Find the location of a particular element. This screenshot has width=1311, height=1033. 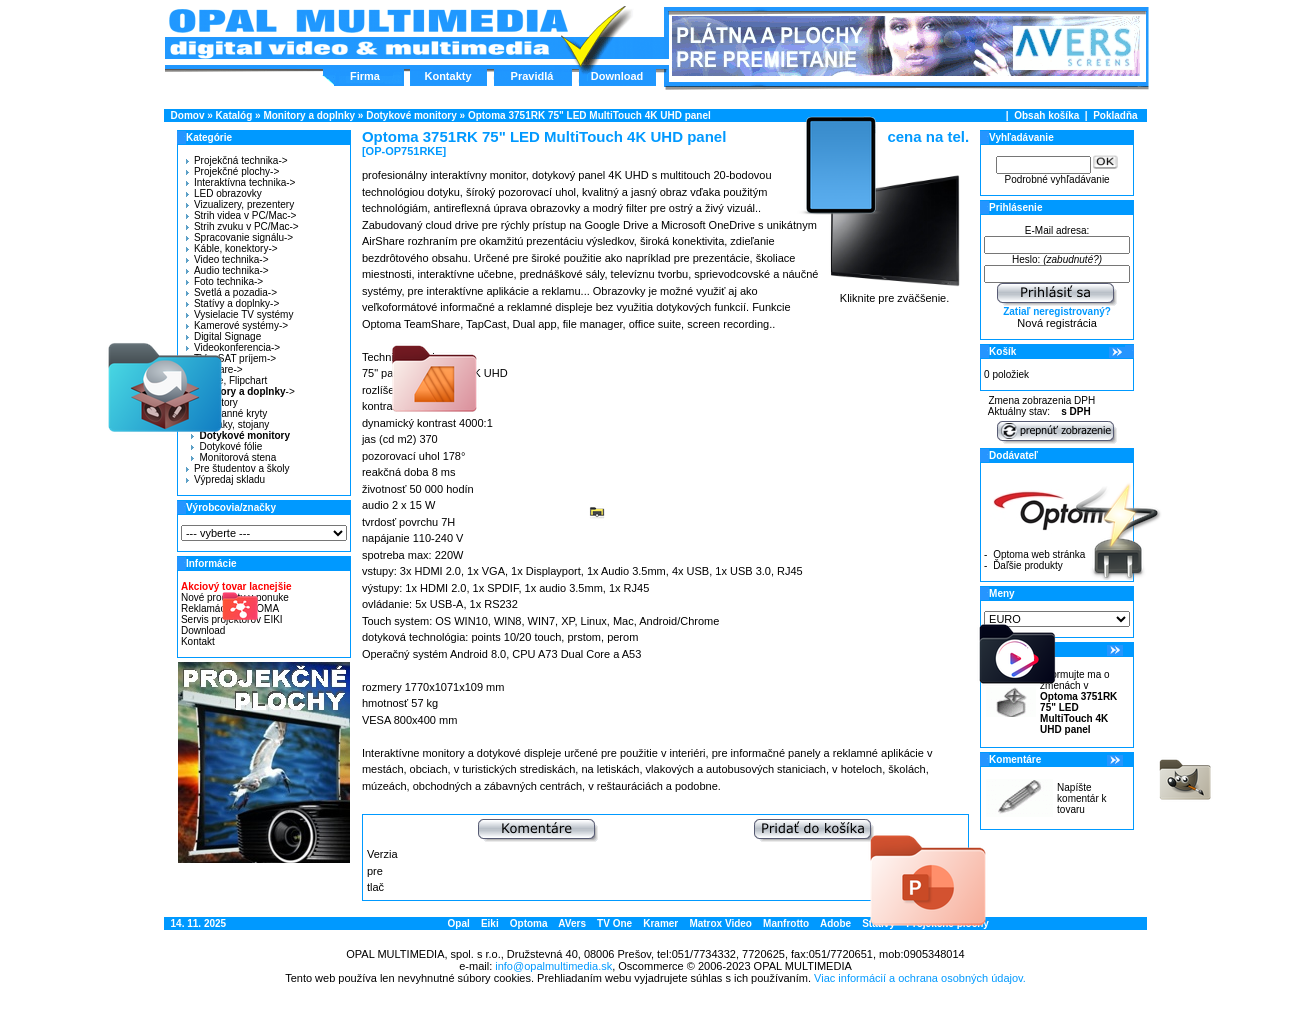

open GIMP project files folder is located at coordinates (1185, 781).